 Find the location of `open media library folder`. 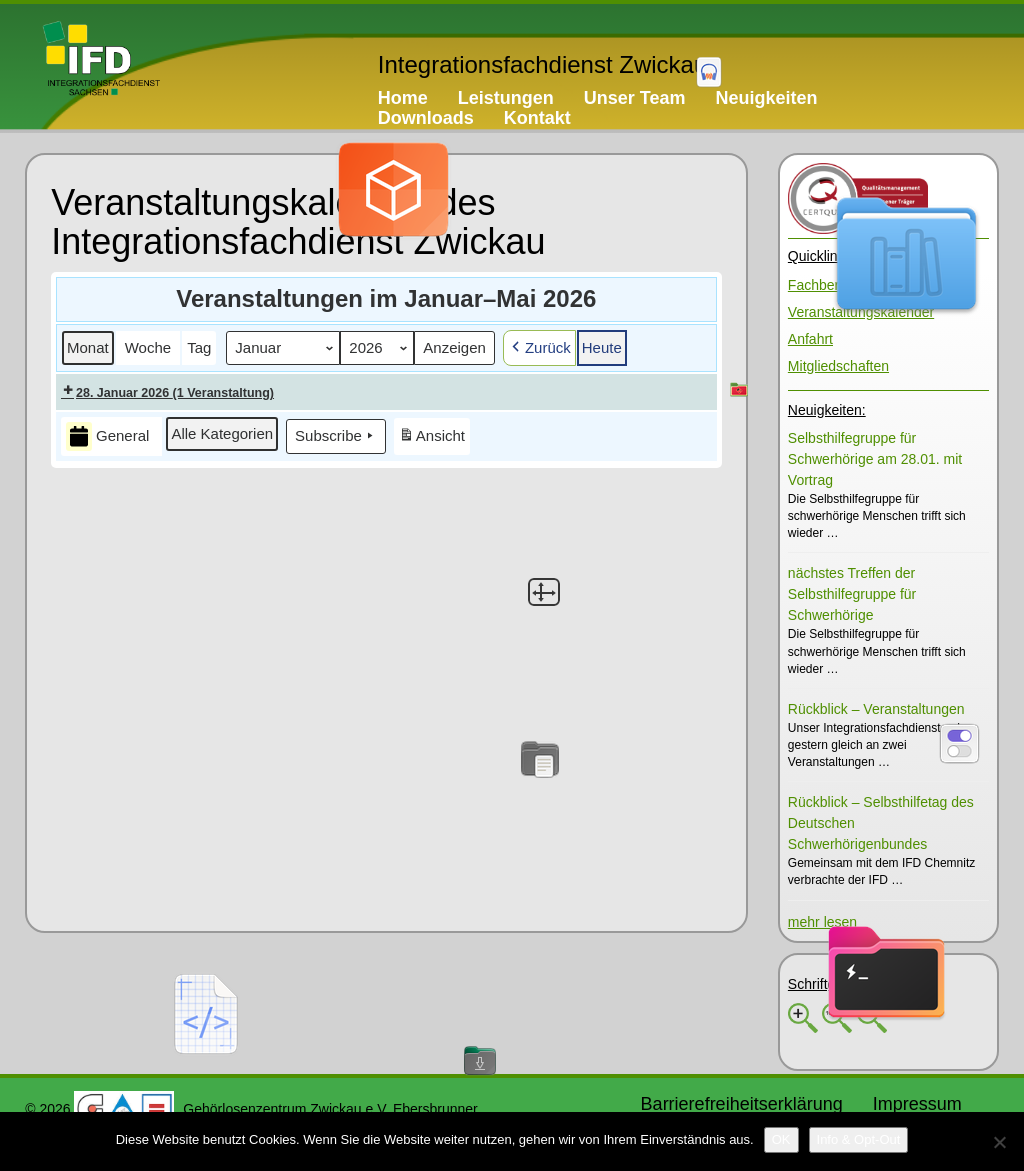

open media library folder is located at coordinates (906, 253).